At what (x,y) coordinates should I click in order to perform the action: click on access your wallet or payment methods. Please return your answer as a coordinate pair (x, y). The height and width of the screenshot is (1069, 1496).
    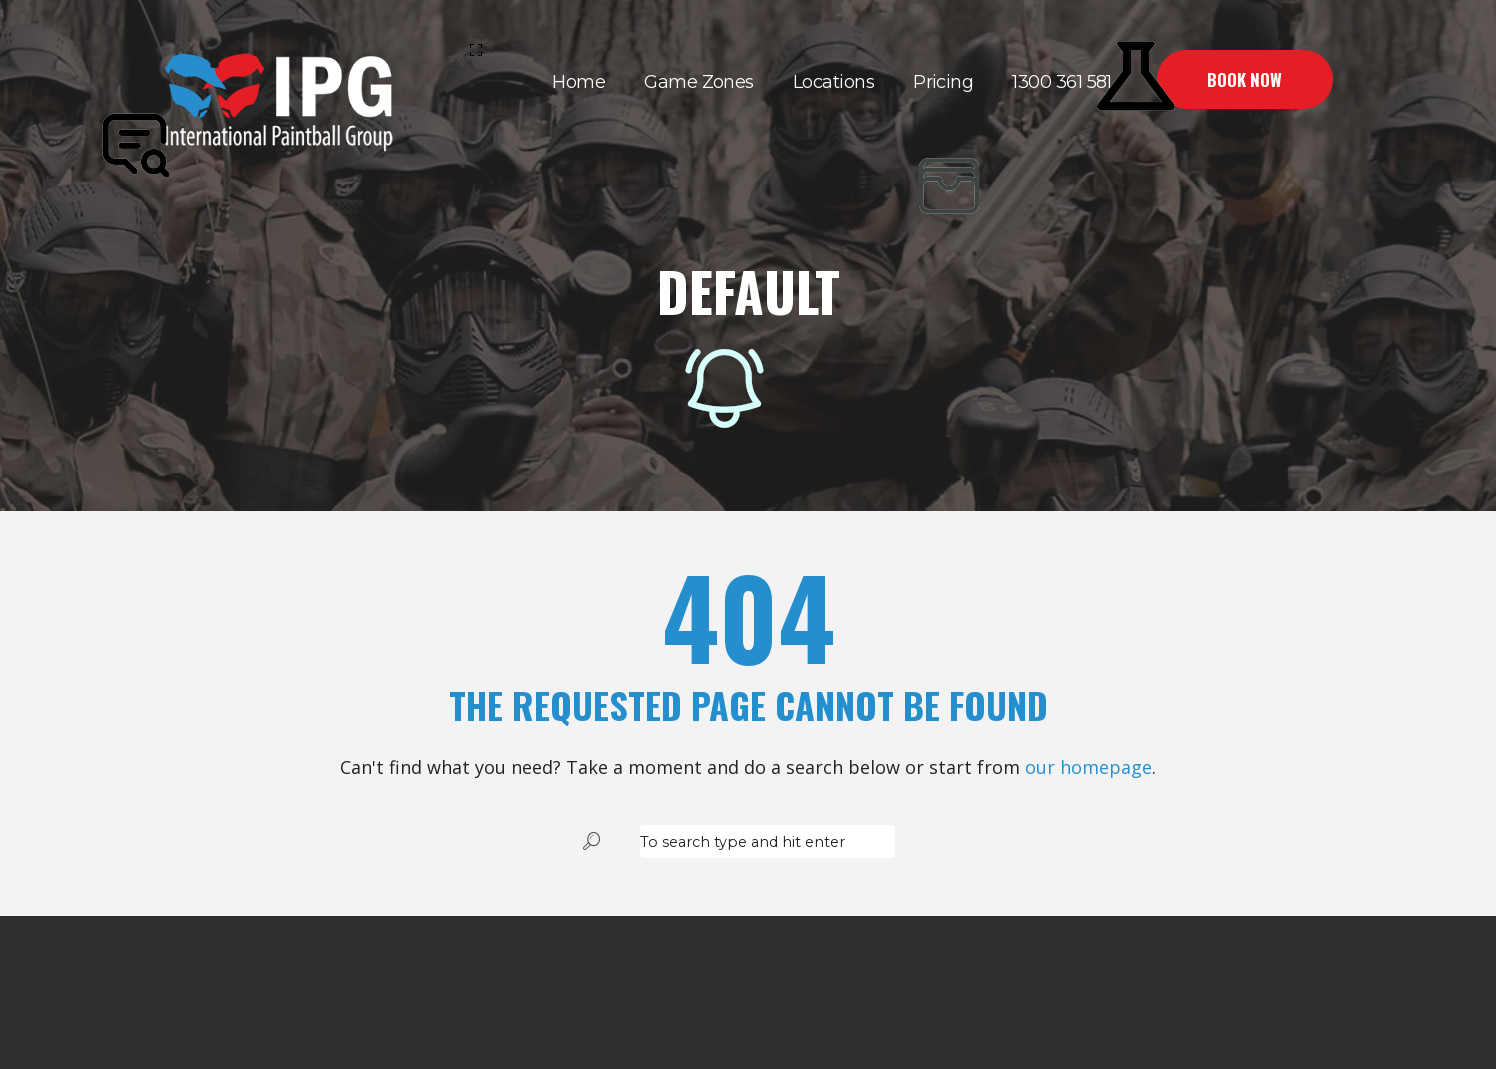
    Looking at the image, I should click on (949, 186).